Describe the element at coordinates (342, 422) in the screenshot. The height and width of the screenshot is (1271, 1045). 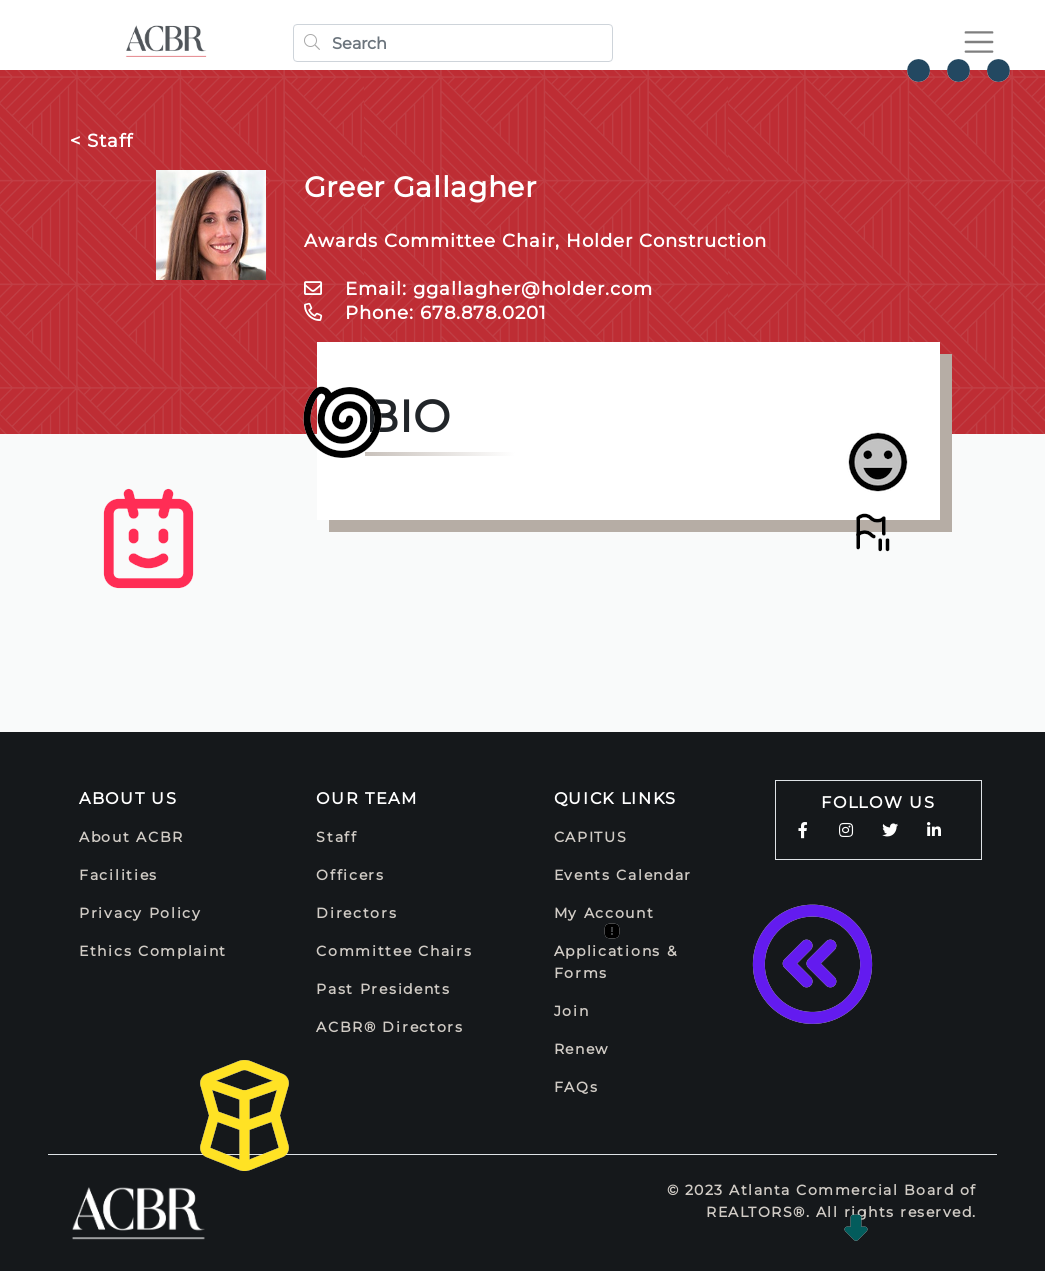
I see `access terminal or command line interface` at that location.